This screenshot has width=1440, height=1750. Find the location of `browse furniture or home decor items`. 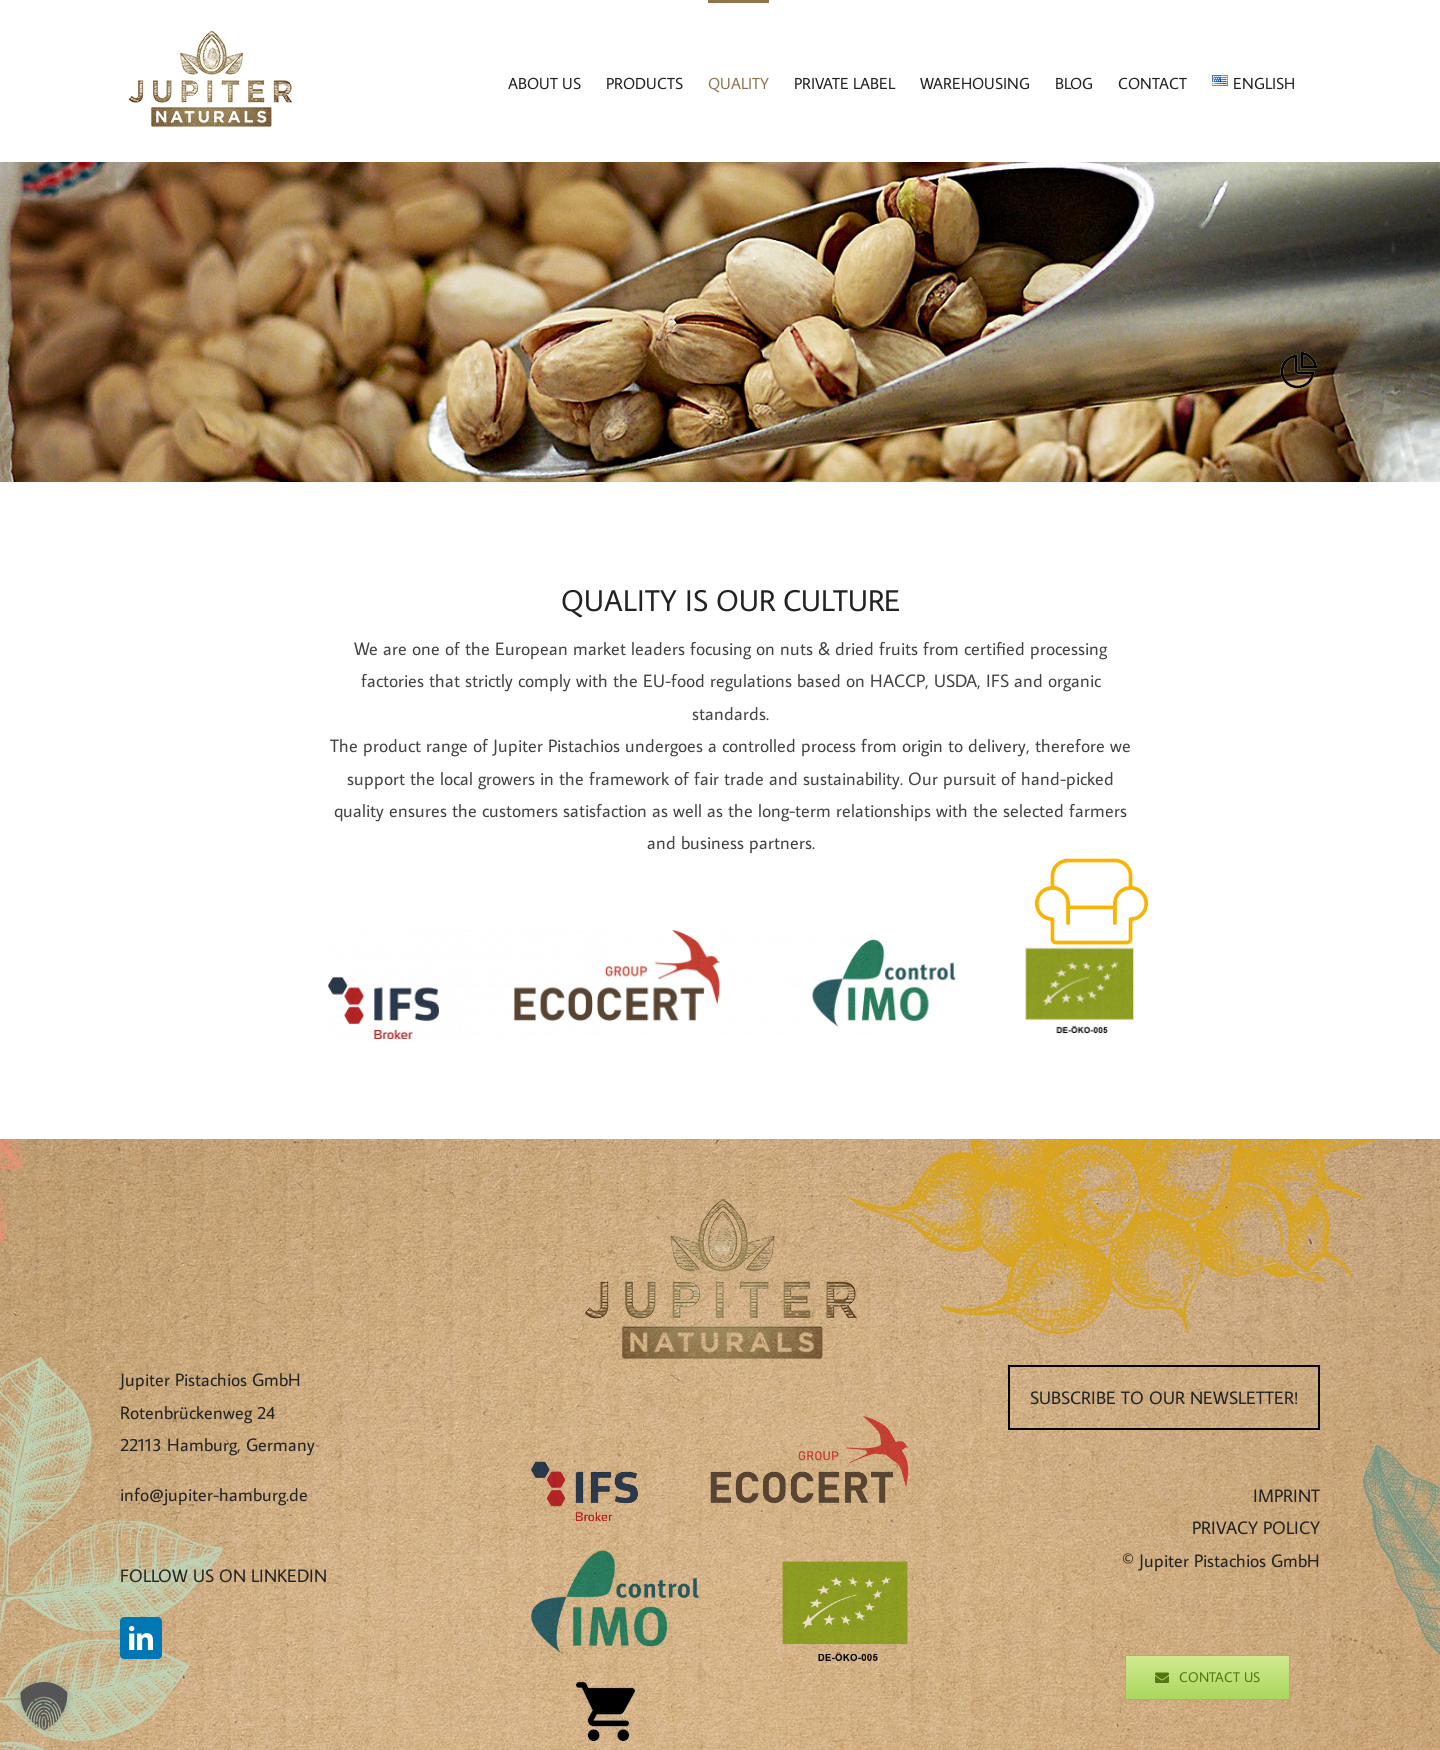

browse furniture or home decor items is located at coordinates (1091, 903).